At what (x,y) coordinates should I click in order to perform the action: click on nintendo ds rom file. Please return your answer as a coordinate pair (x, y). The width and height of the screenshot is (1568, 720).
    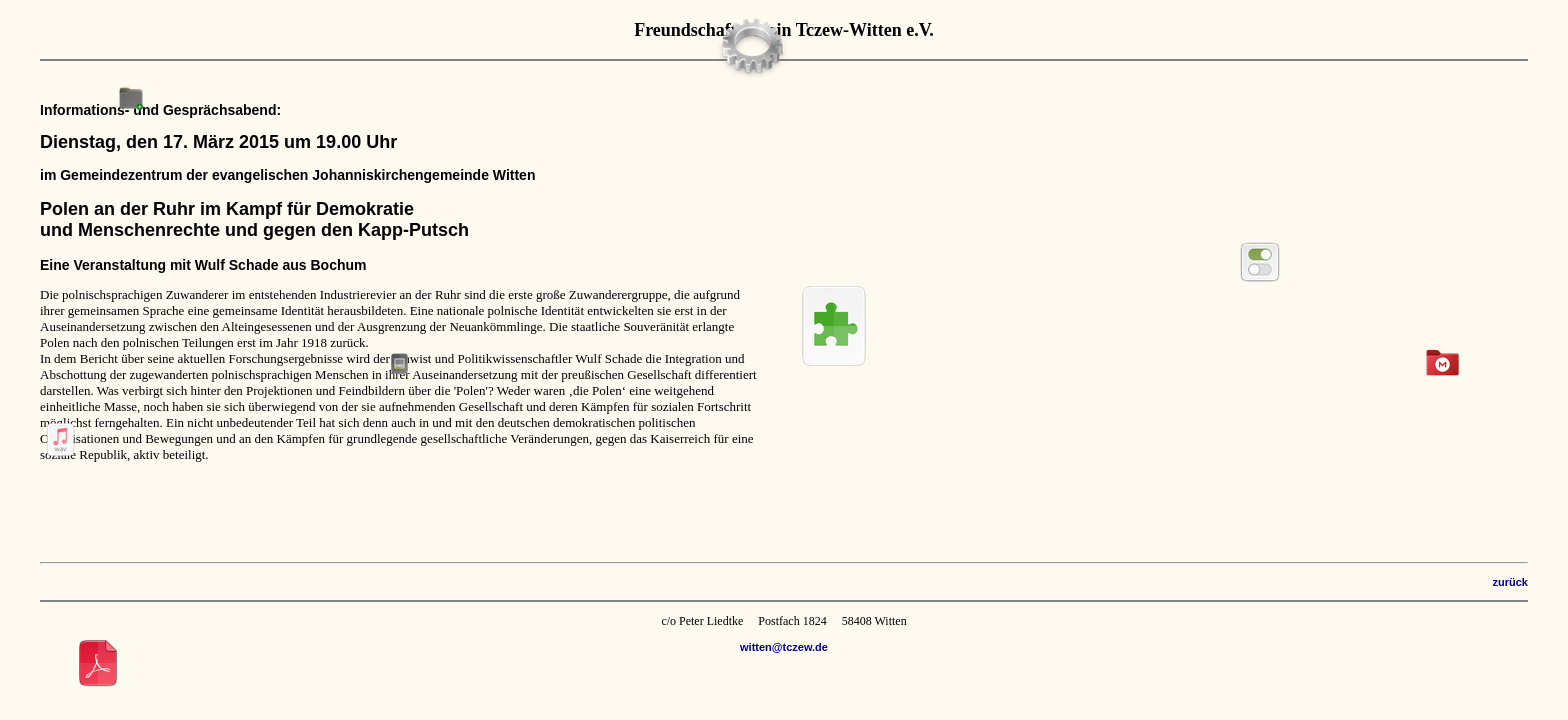
    Looking at the image, I should click on (399, 363).